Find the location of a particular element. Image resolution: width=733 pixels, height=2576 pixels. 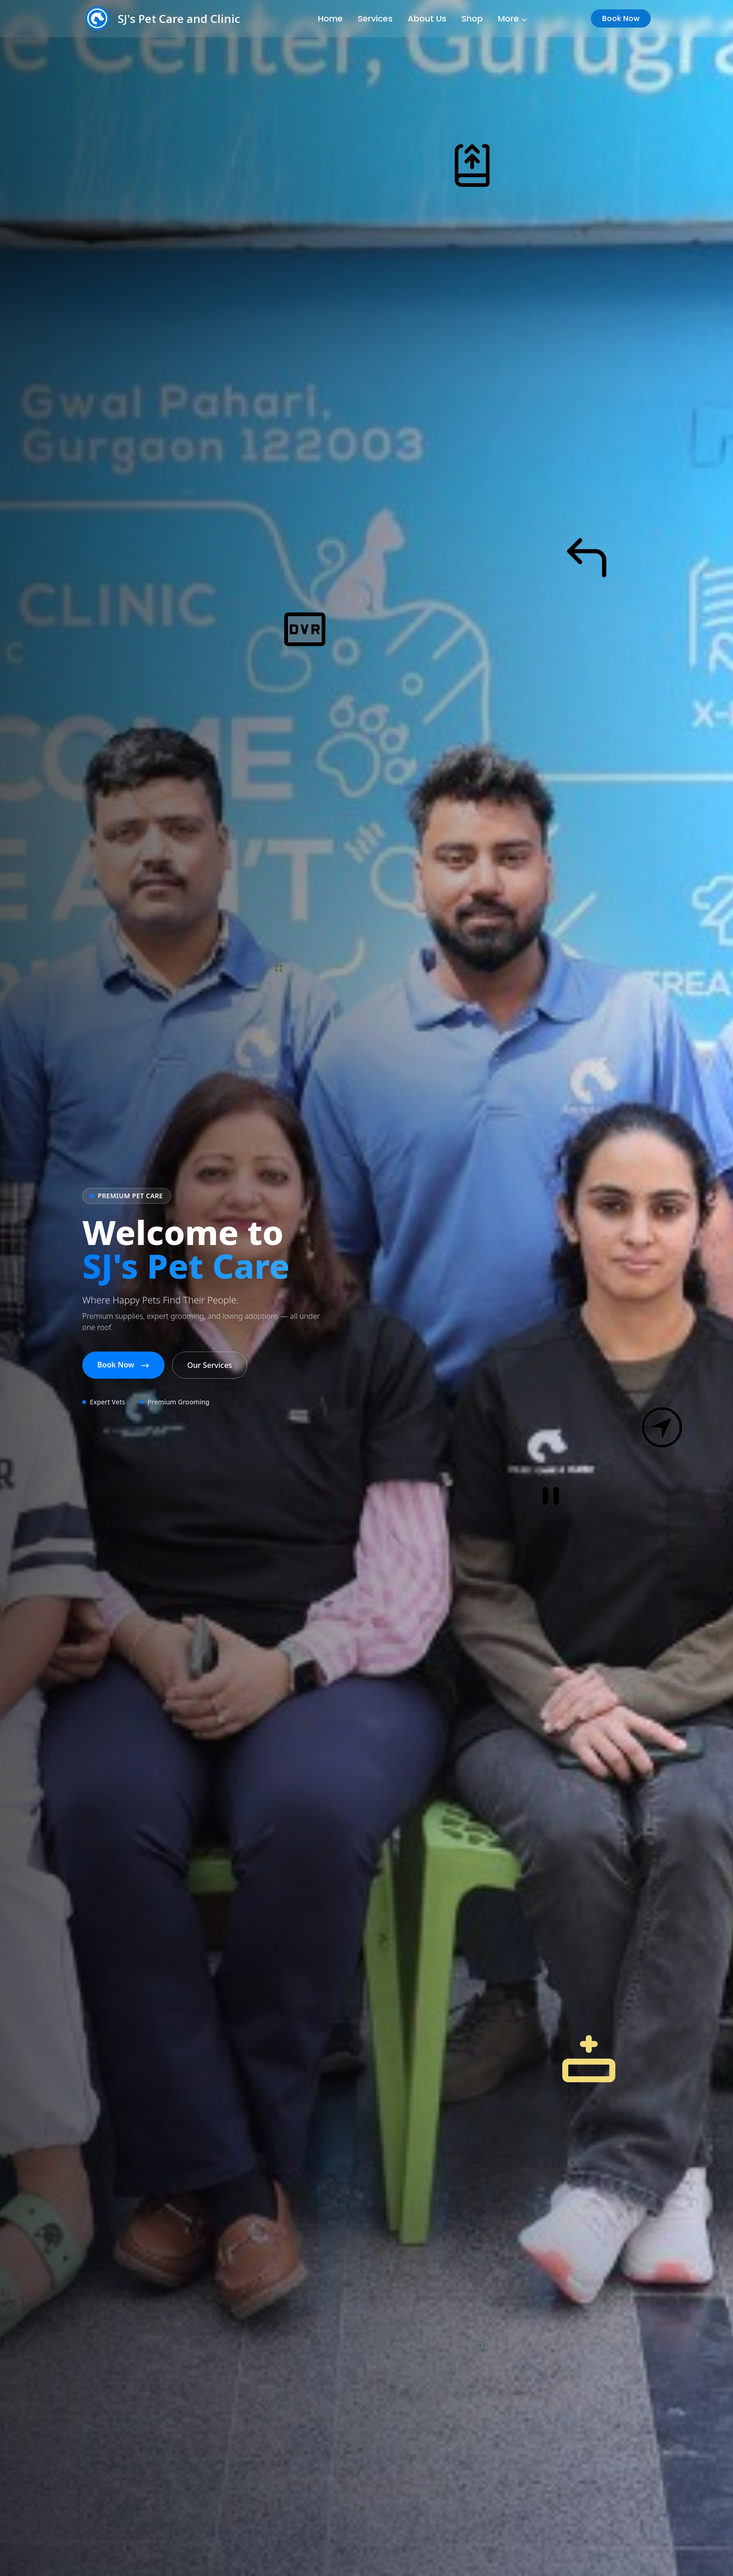

go back to the previous screen is located at coordinates (587, 558).